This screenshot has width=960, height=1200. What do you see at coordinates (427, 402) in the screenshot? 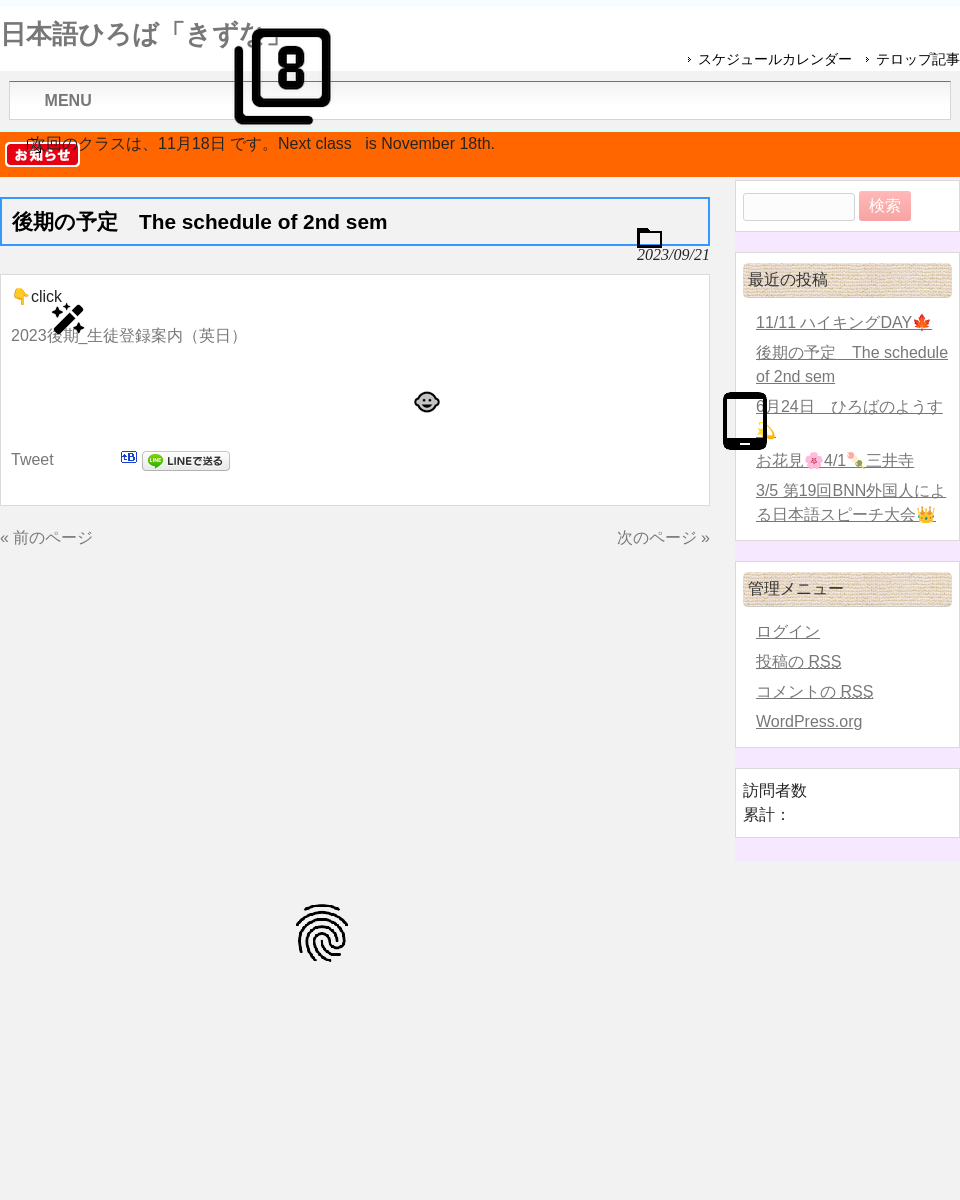
I see `access child-friendly or kids mode settings` at bounding box center [427, 402].